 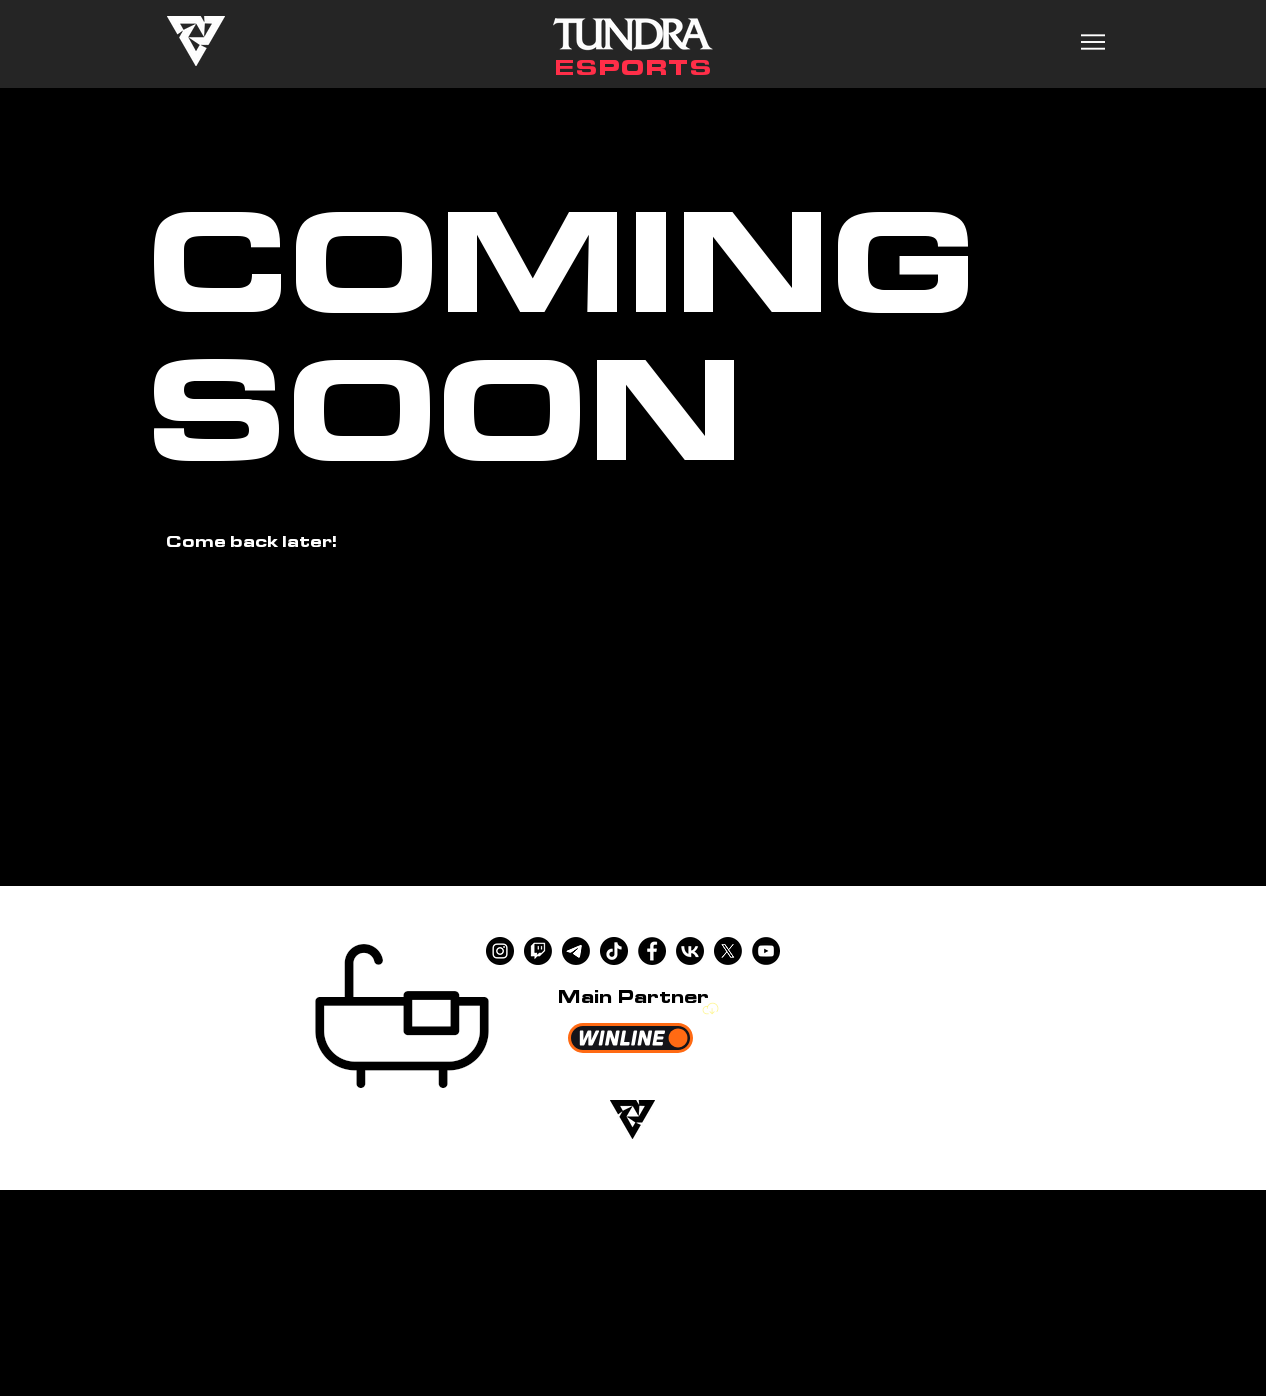 What do you see at coordinates (402, 1019) in the screenshot?
I see `indicates bathroom amenities available` at bounding box center [402, 1019].